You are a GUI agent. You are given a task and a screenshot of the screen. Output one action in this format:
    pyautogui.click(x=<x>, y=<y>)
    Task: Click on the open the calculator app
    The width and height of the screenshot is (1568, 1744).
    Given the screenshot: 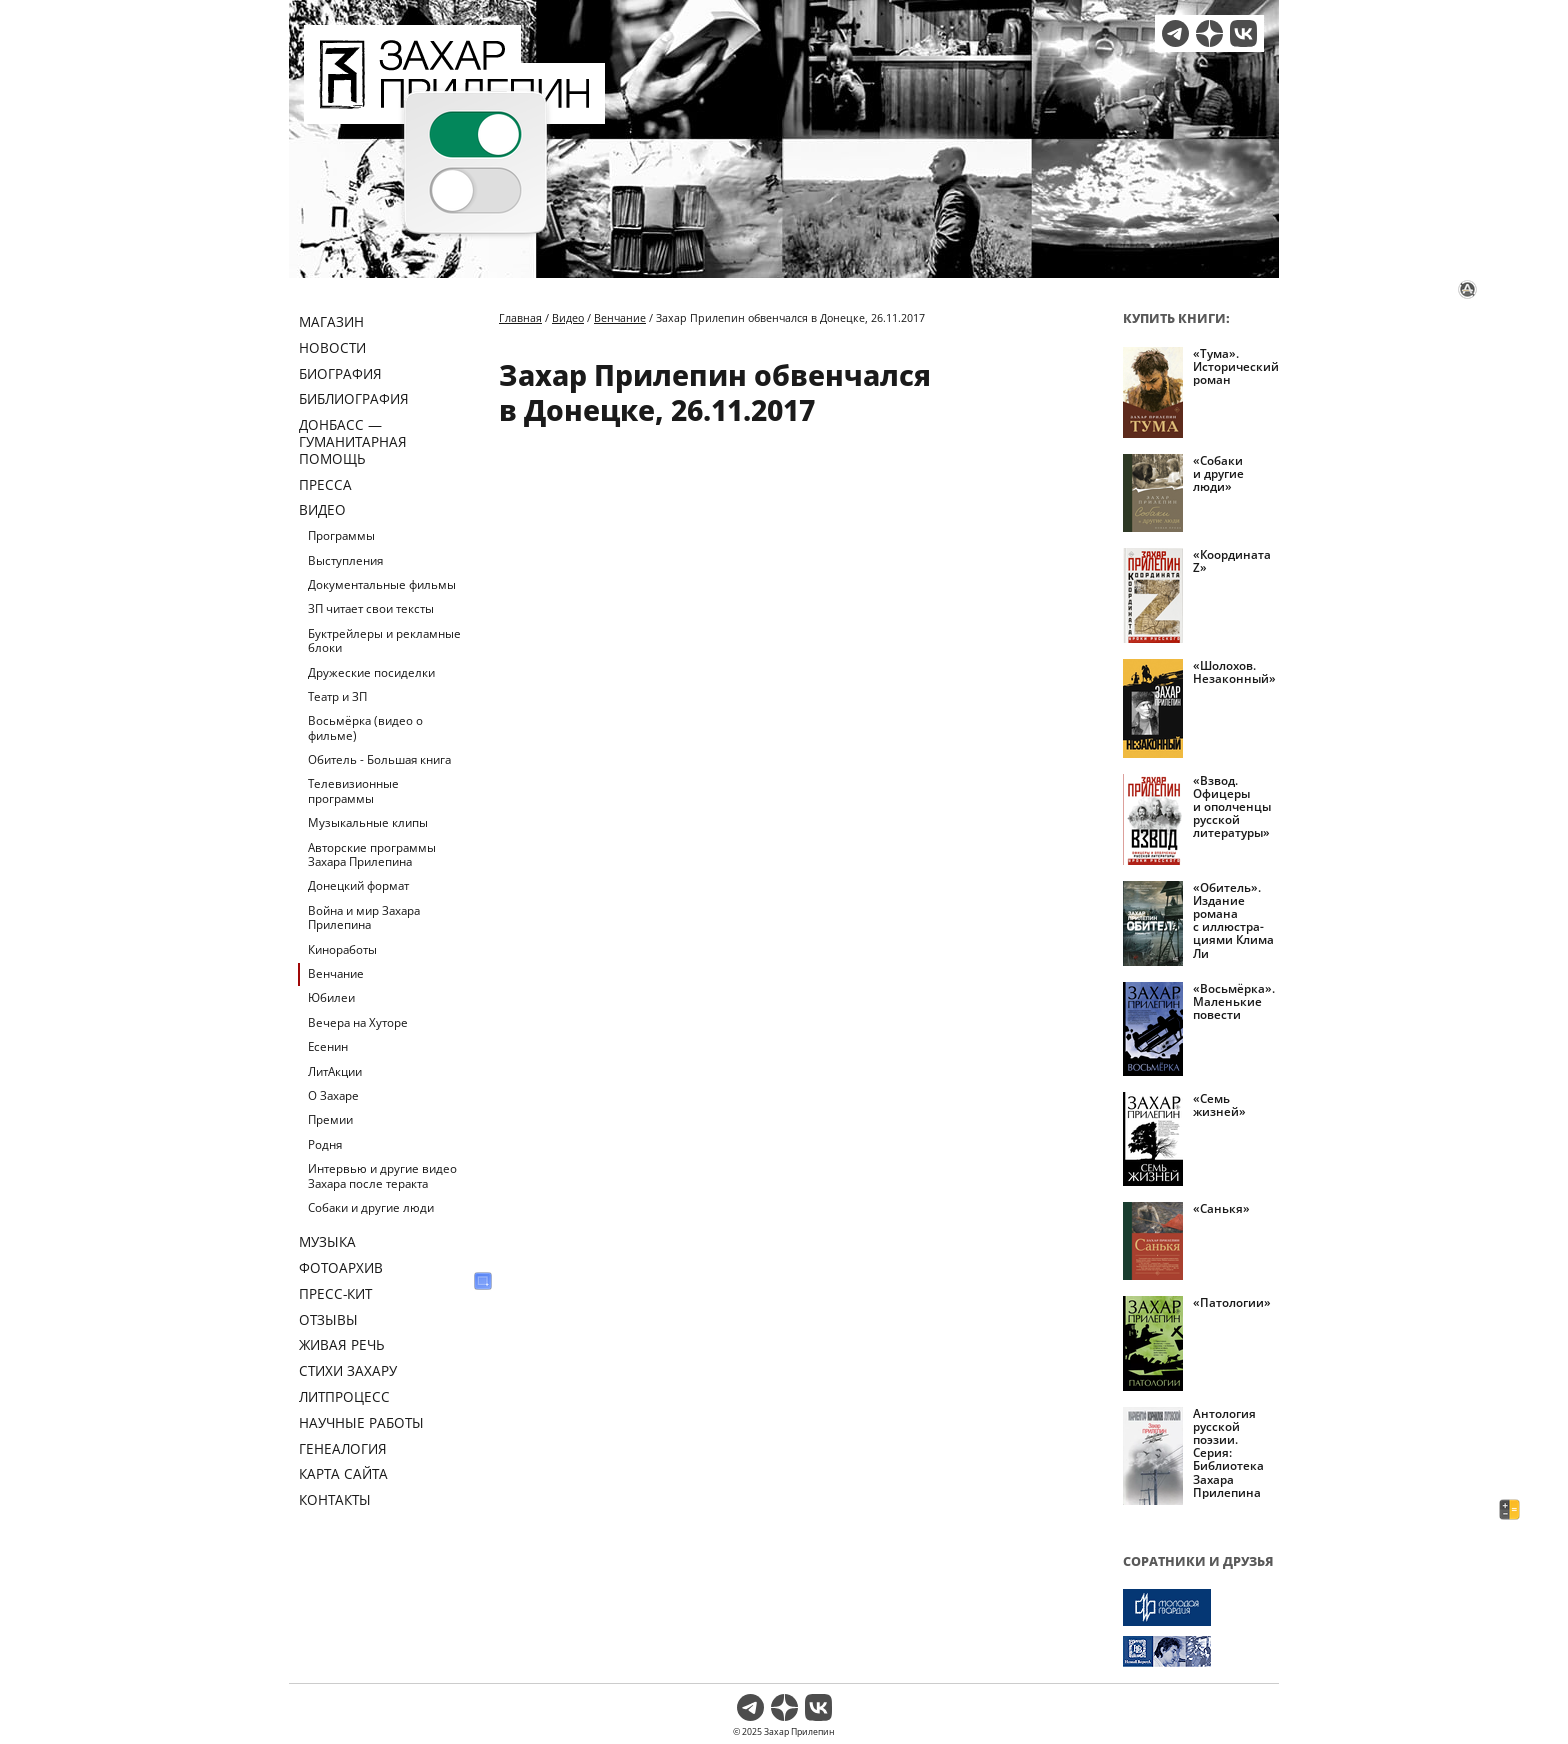 What is the action you would take?
    pyautogui.click(x=1509, y=1509)
    